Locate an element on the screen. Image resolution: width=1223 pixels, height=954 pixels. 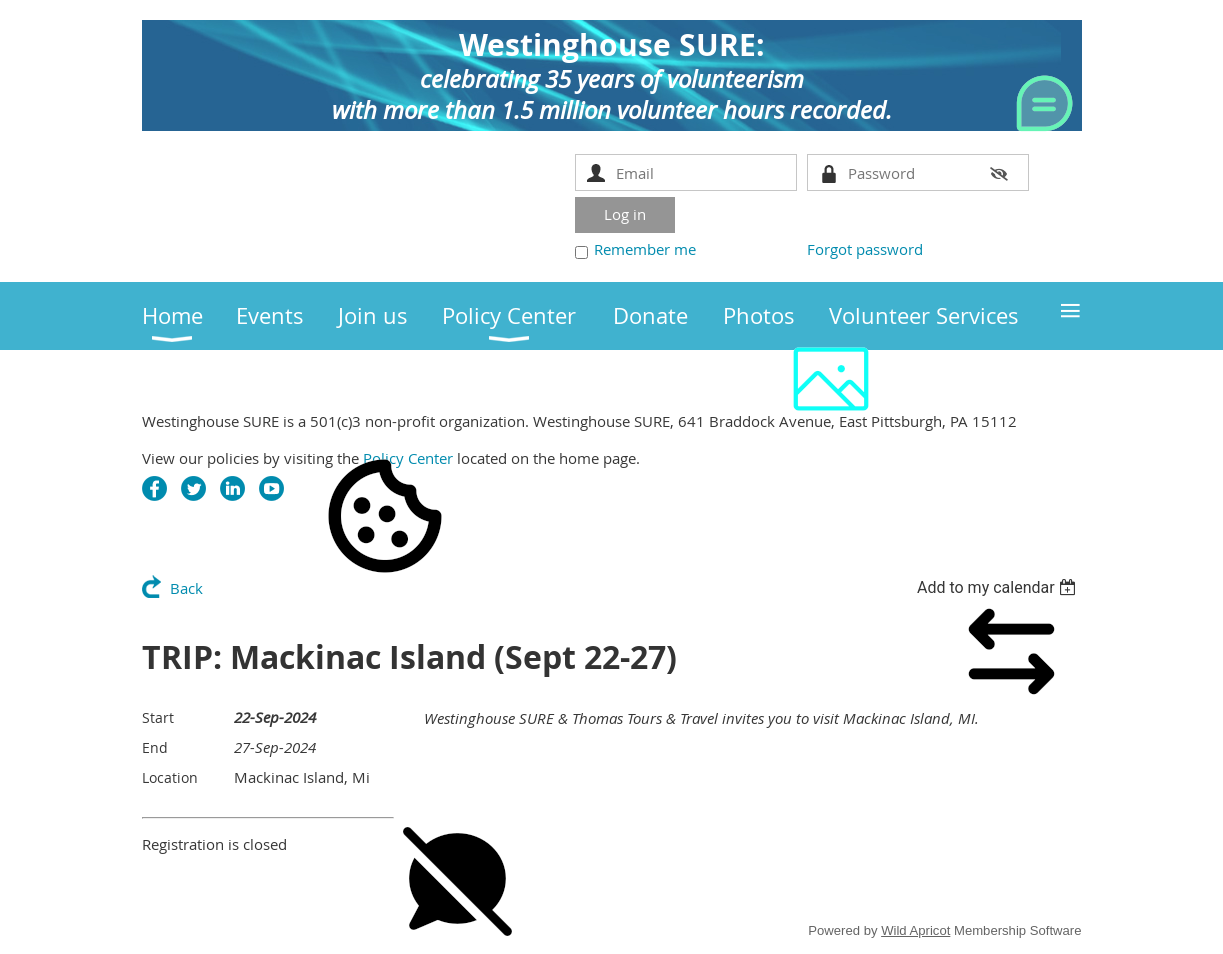
swap or exchange items is located at coordinates (1011, 651).